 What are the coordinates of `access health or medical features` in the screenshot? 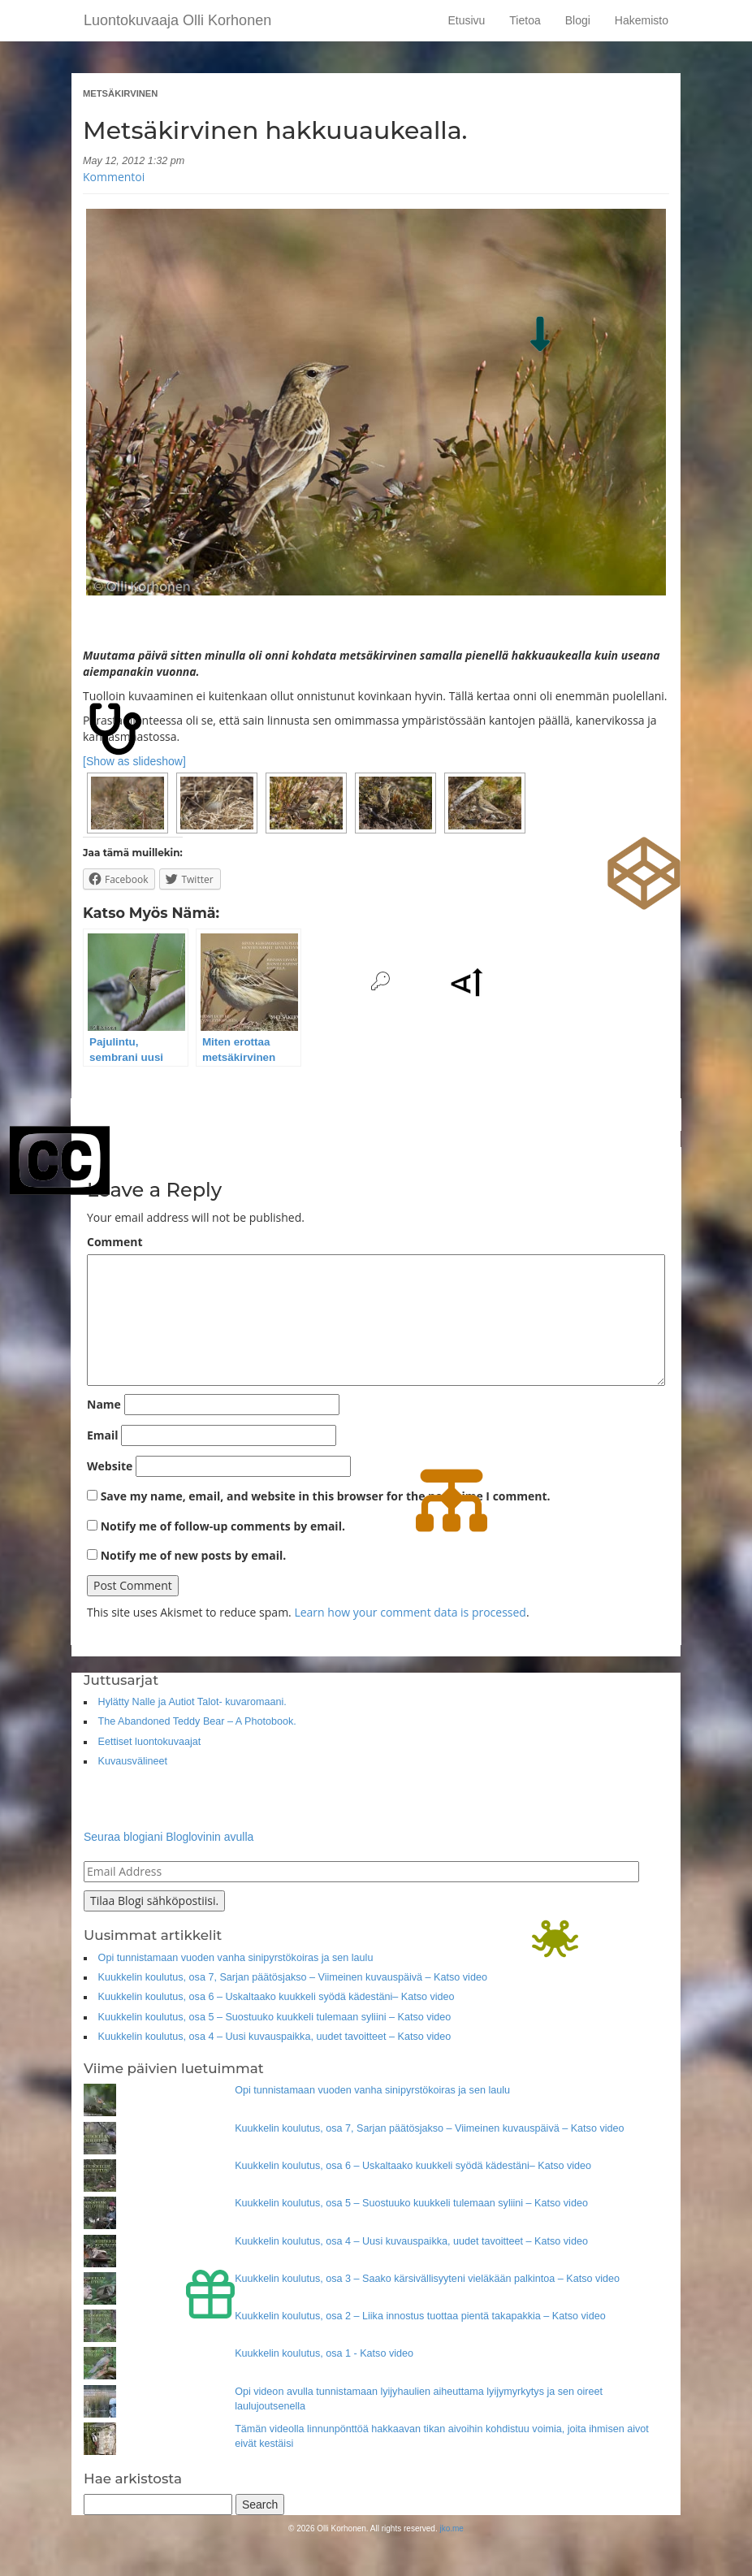 It's located at (114, 727).